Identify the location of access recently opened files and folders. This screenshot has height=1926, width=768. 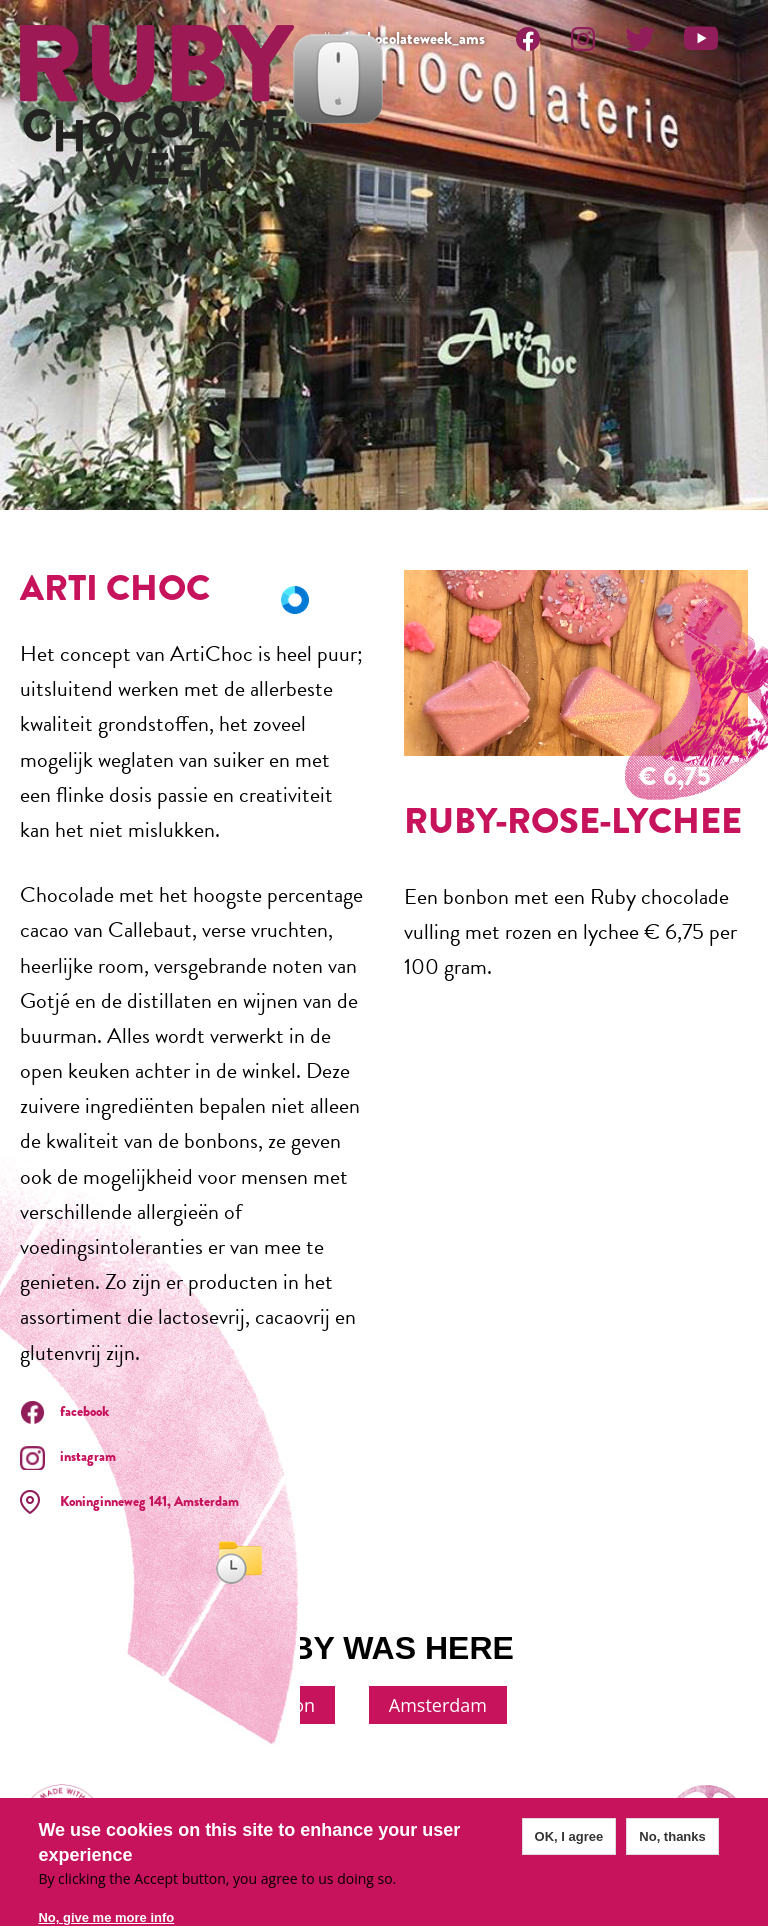
(240, 1559).